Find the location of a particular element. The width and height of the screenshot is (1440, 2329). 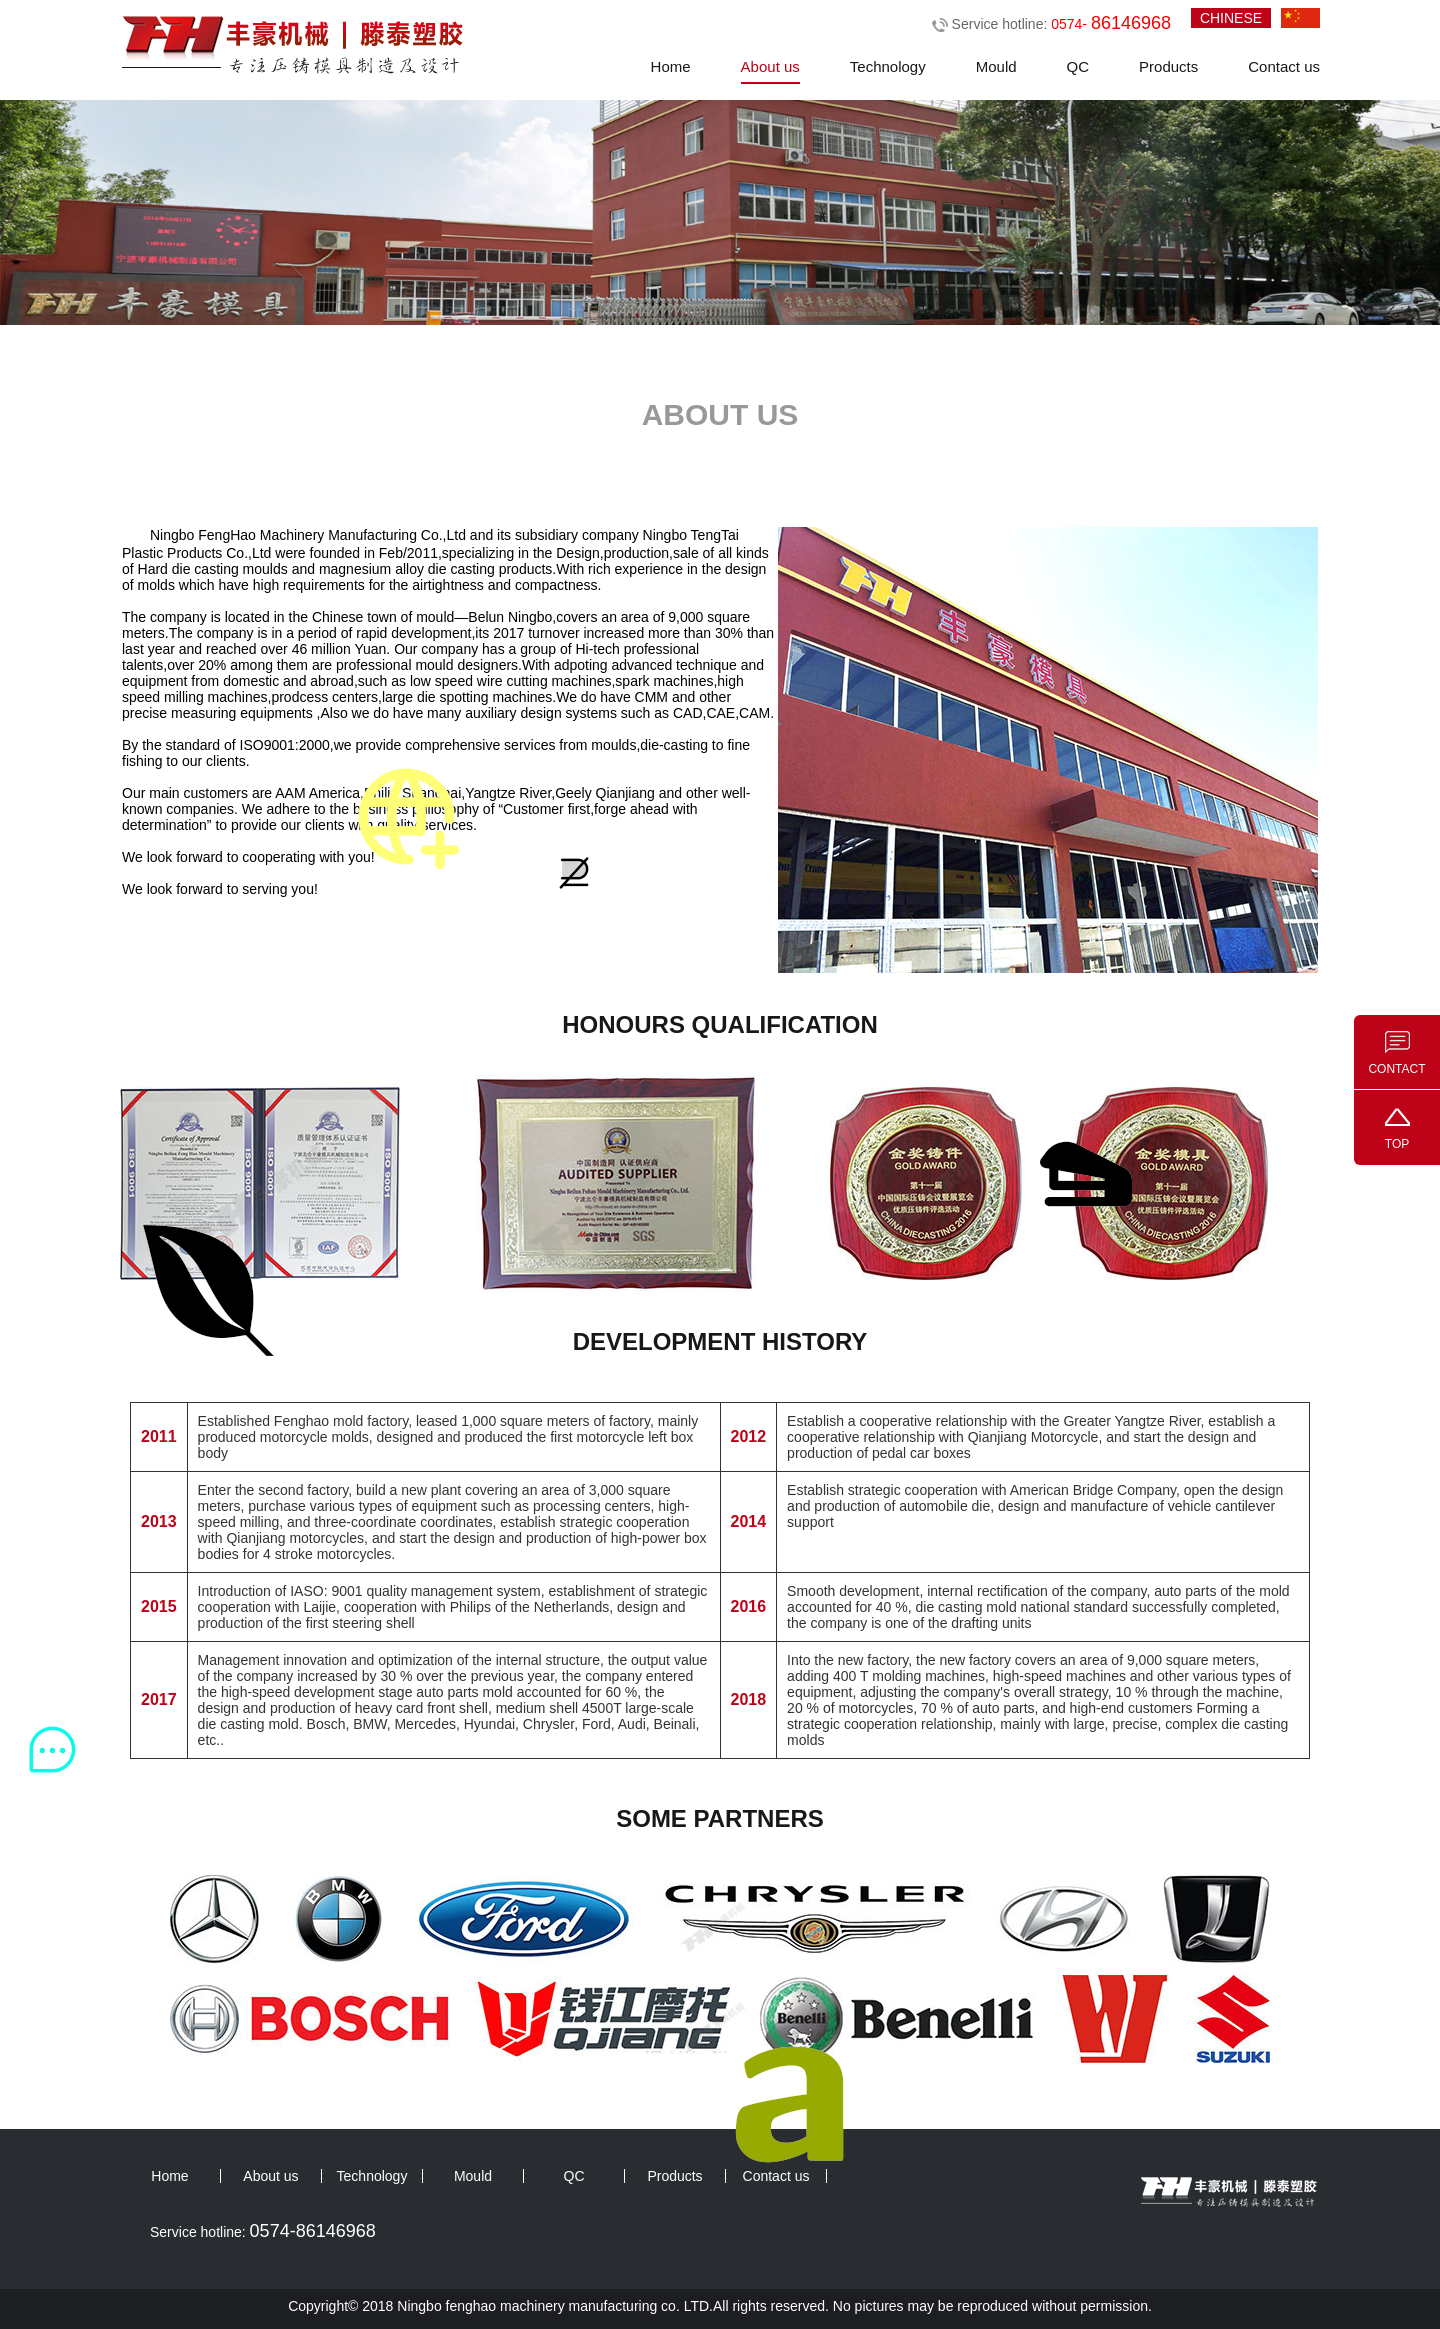

amilia brand logo is located at coordinates (789, 2104).